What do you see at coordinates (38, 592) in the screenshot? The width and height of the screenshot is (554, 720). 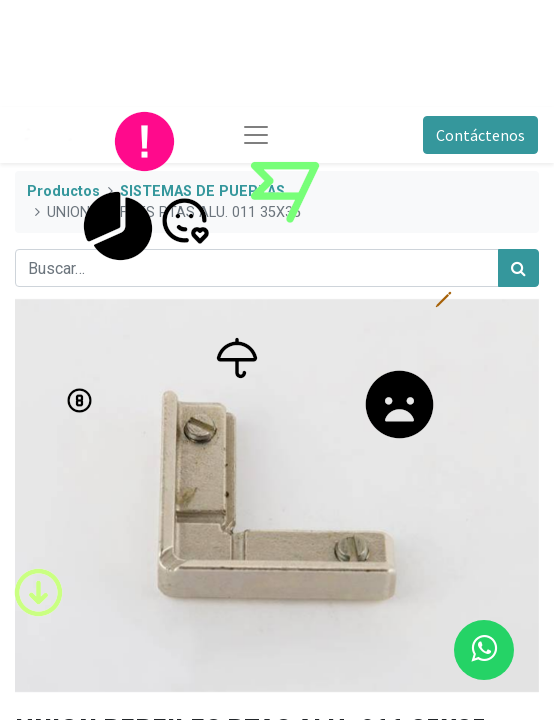 I see `download a file or content` at bounding box center [38, 592].